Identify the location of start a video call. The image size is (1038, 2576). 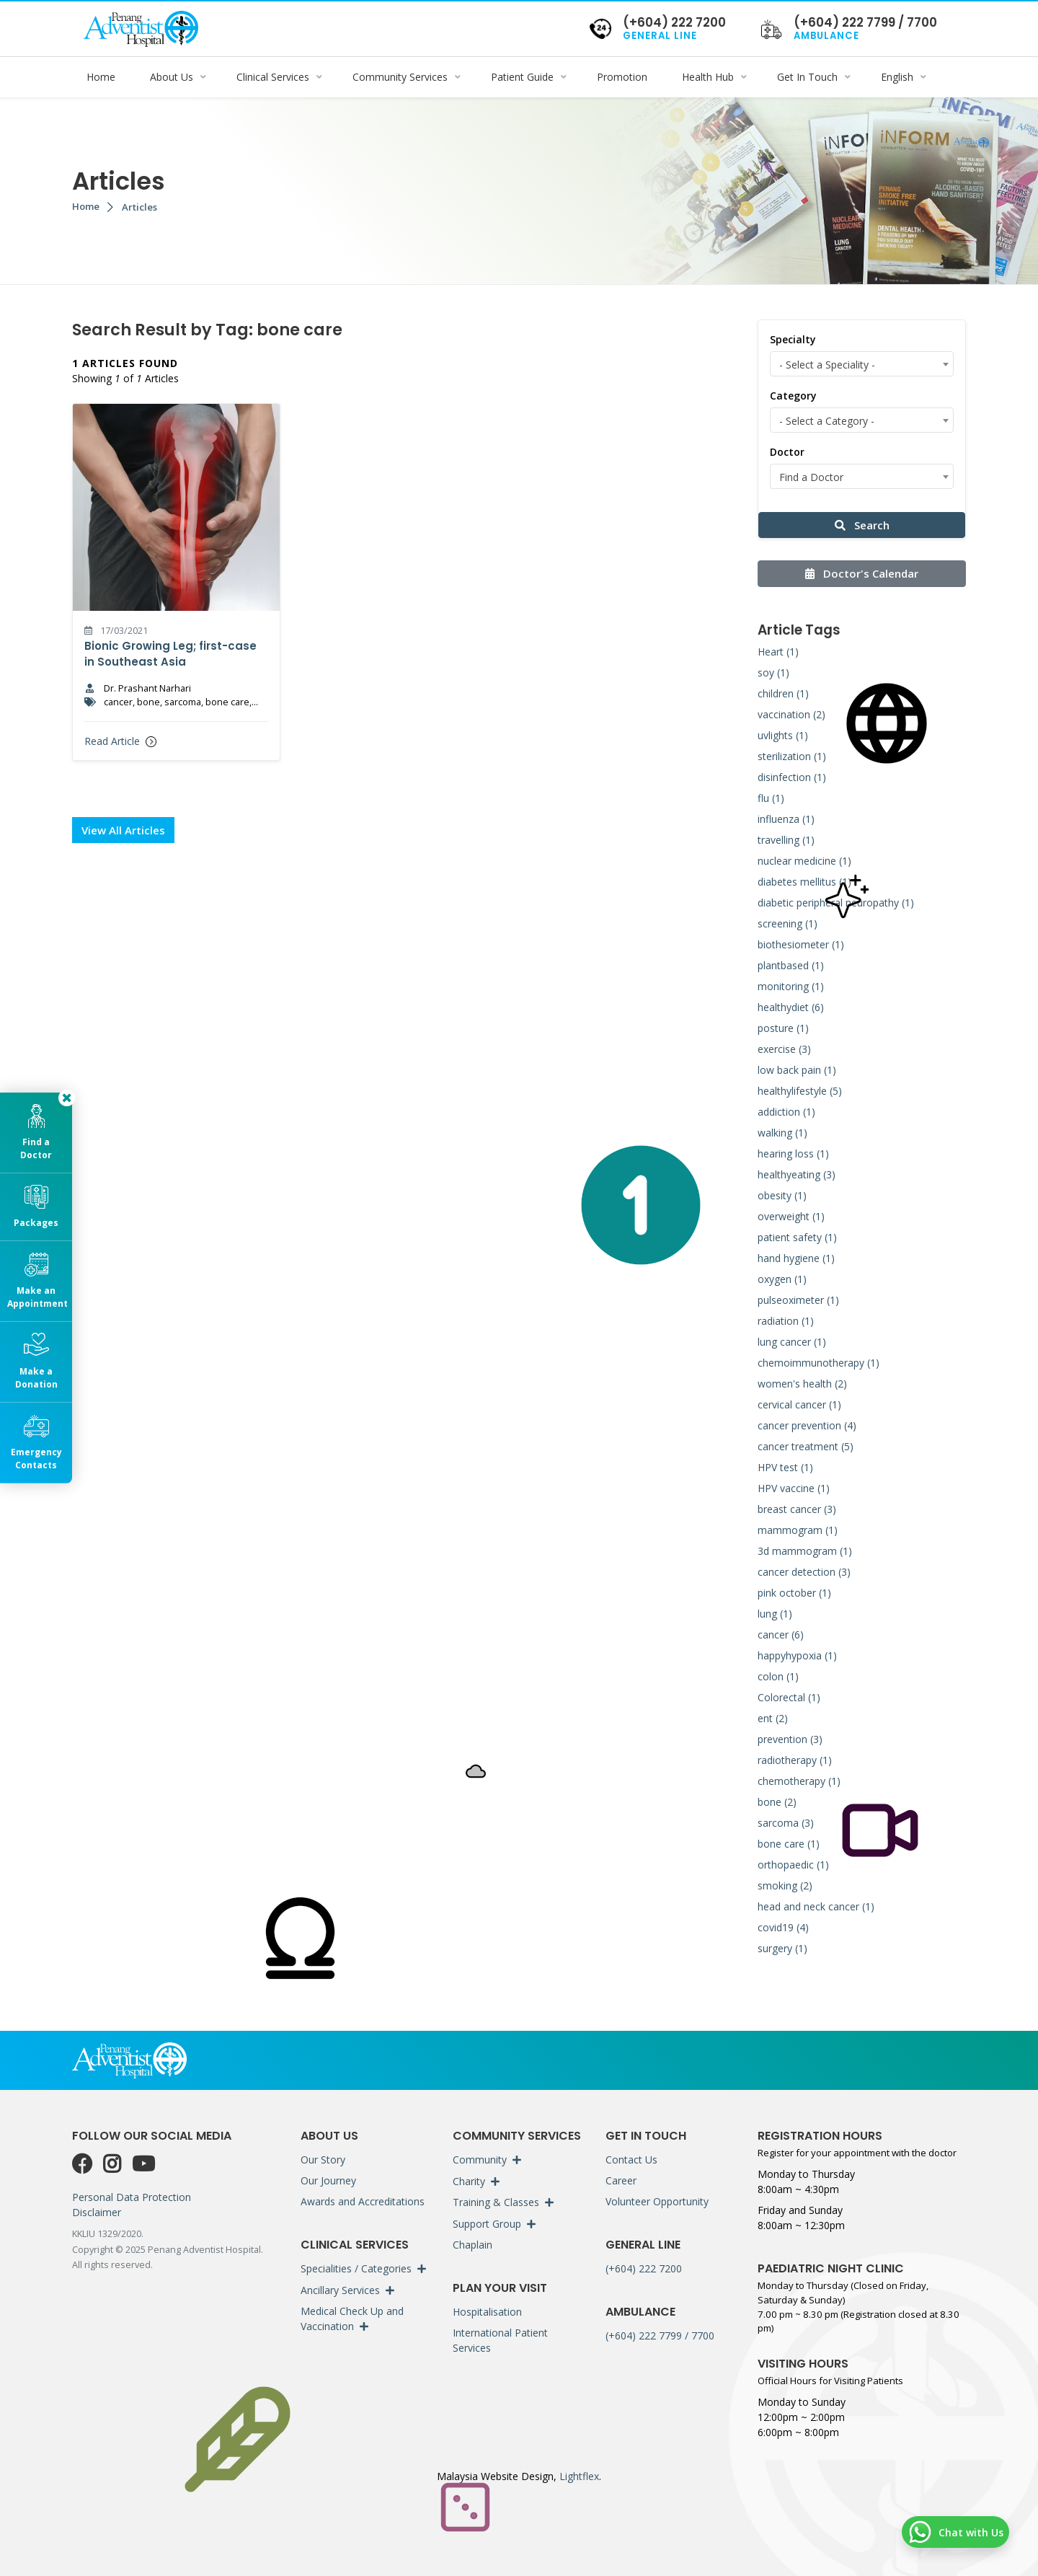
(880, 1830).